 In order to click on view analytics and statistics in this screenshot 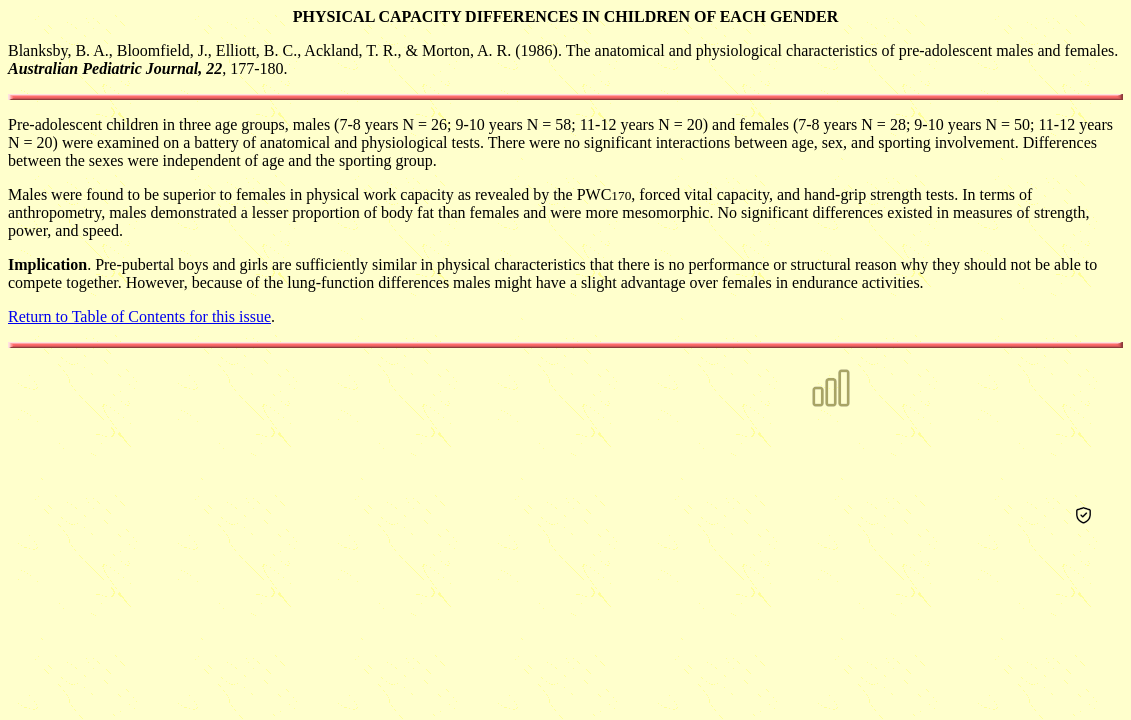, I will do `click(831, 388)`.